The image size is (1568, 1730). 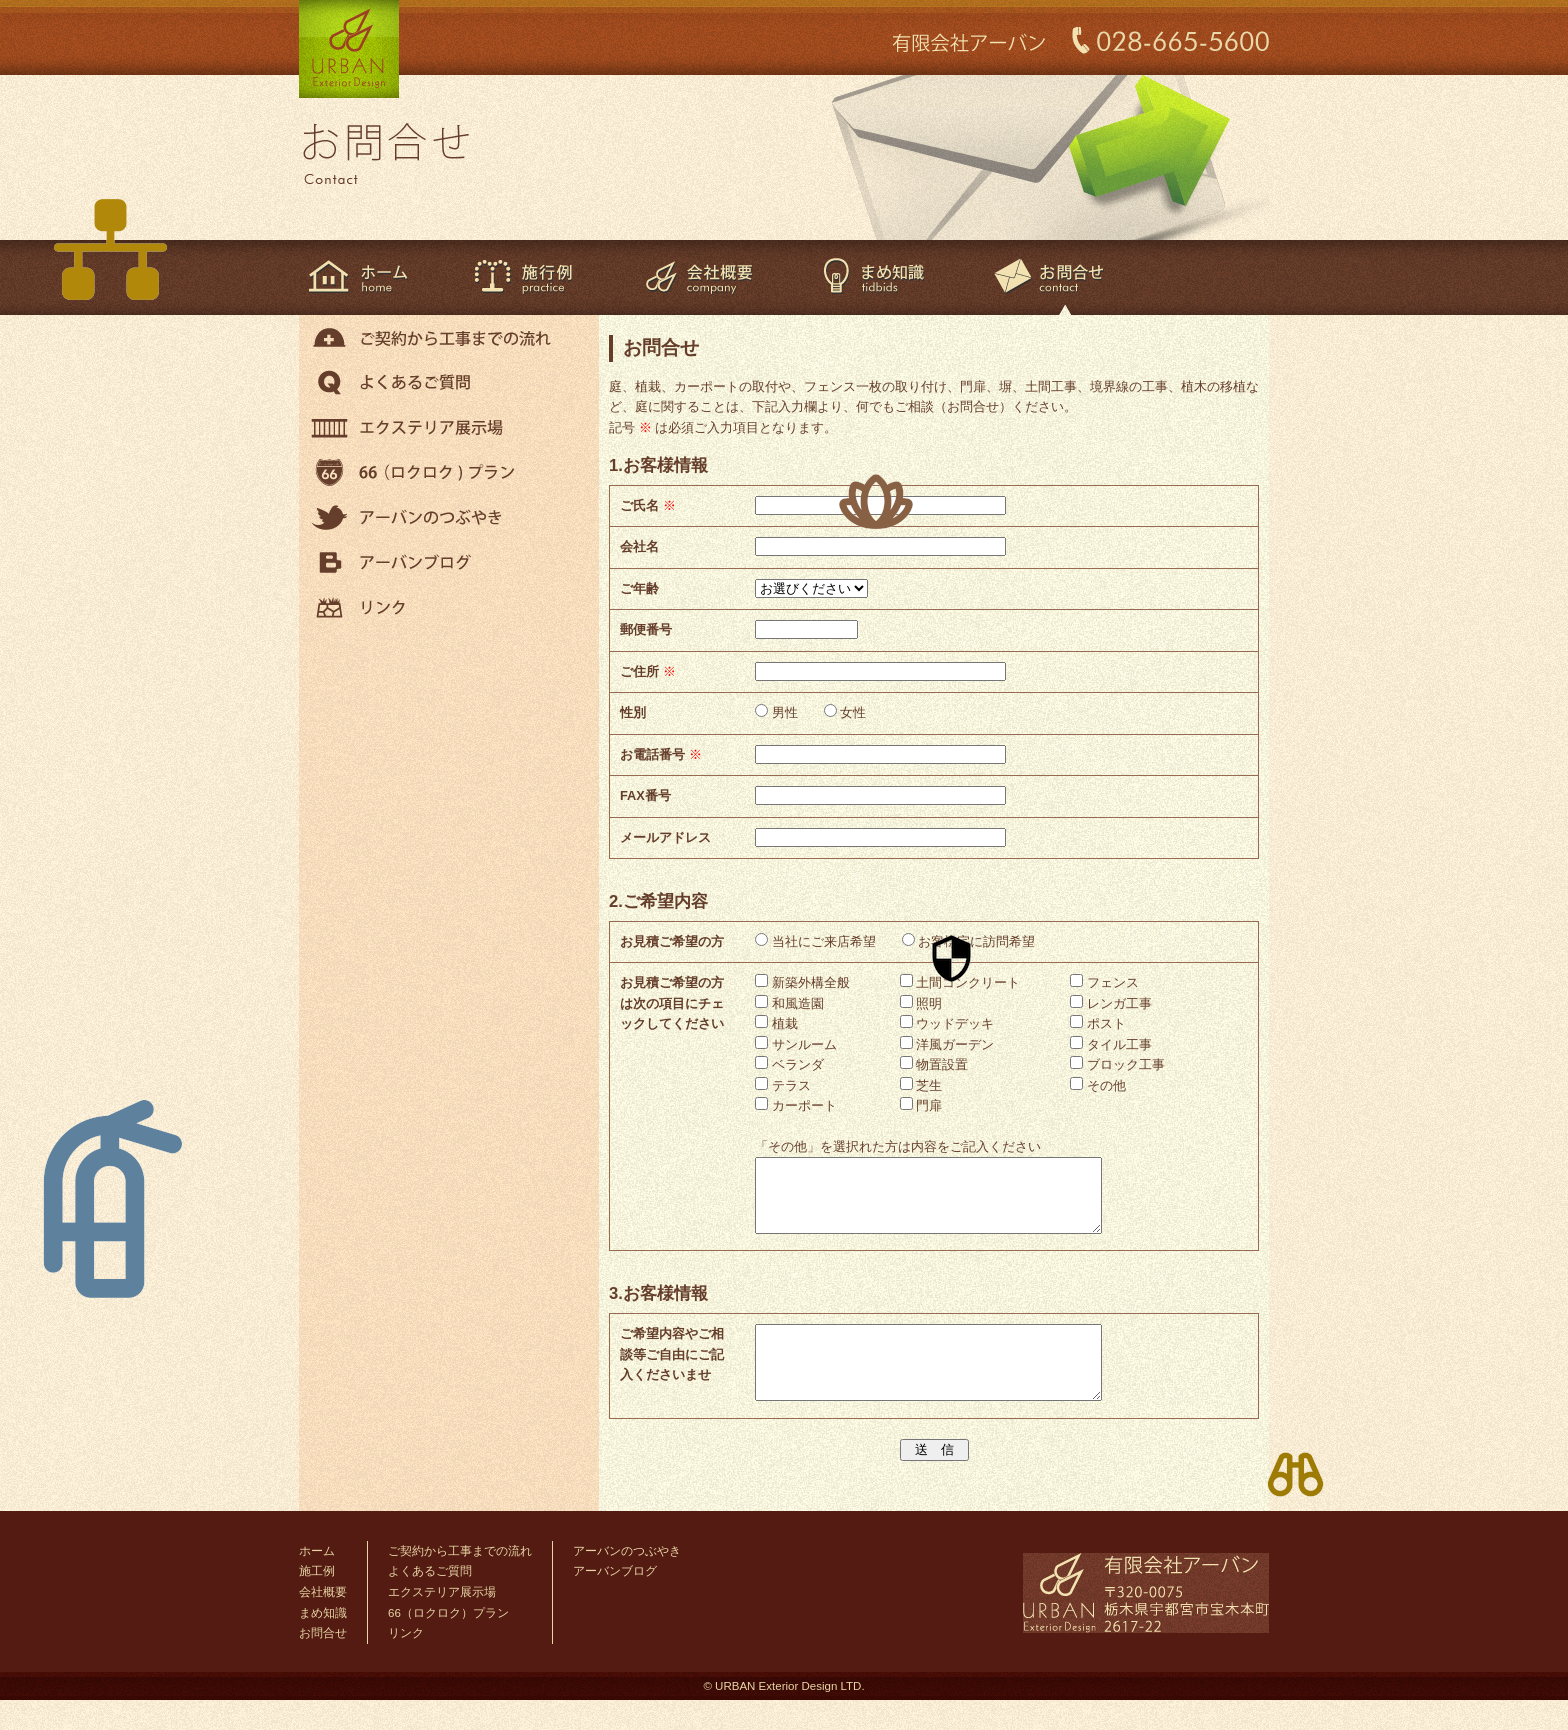 What do you see at coordinates (876, 504) in the screenshot?
I see `access meditation or mindfulness features` at bounding box center [876, 504].